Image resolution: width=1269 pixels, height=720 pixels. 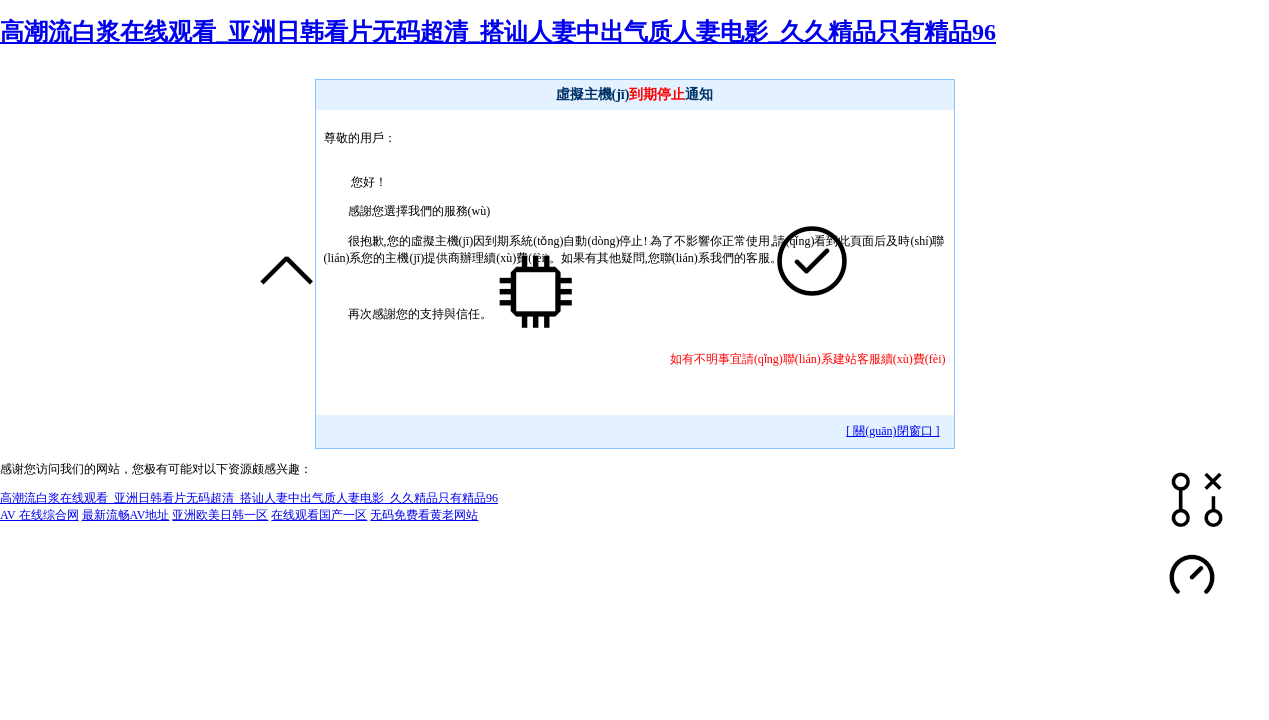 I want to click on collapse or minimize a section, so click(x=286, y=272).